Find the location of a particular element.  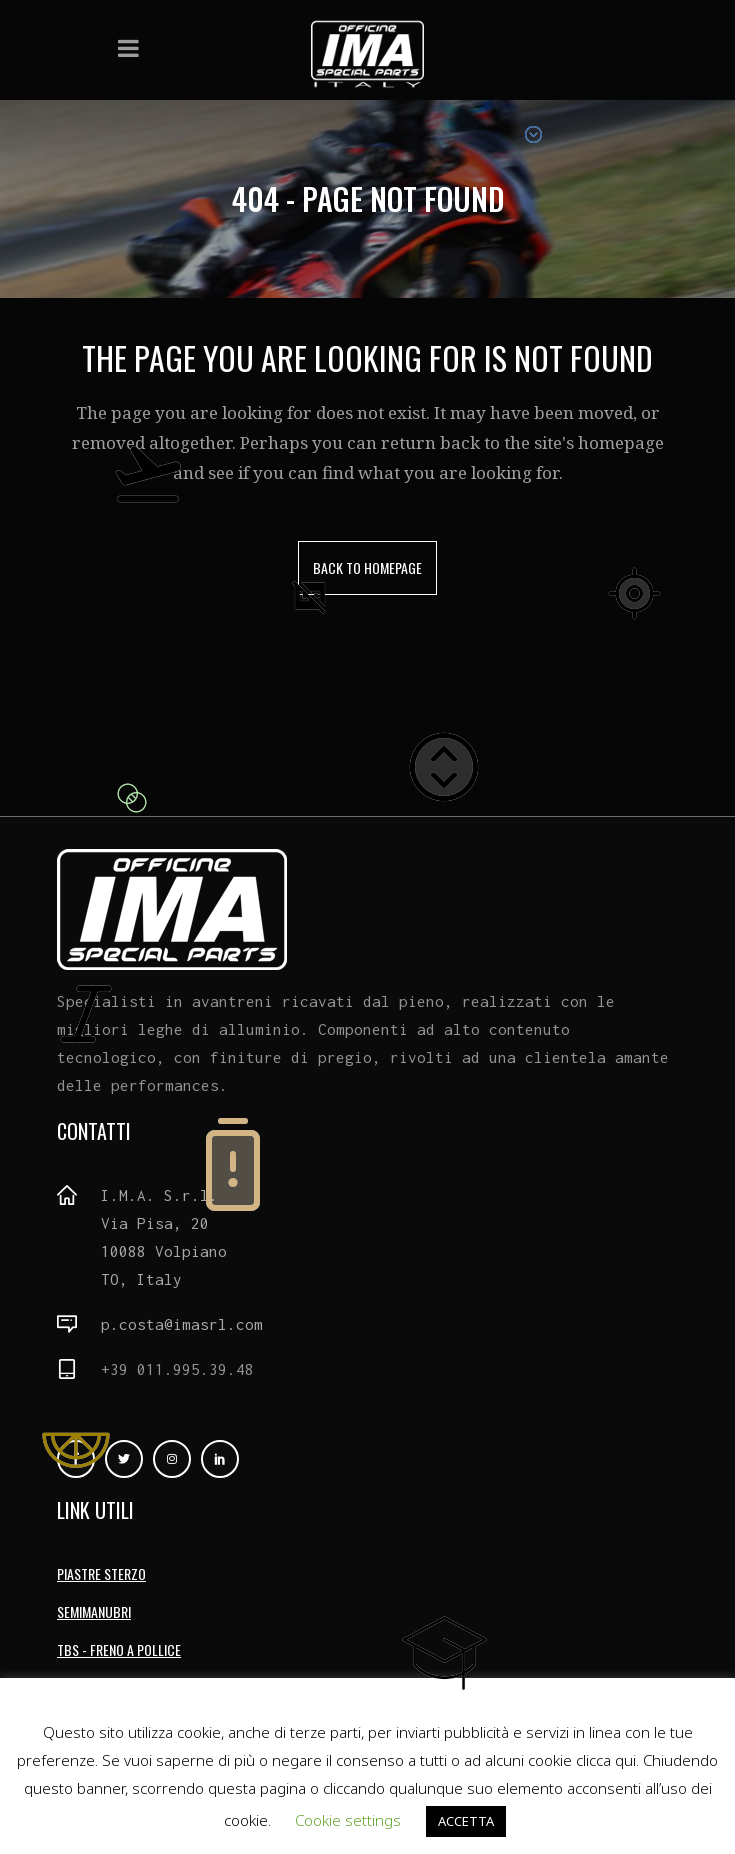

access education or learning features is located at coordinates (444, 1650).